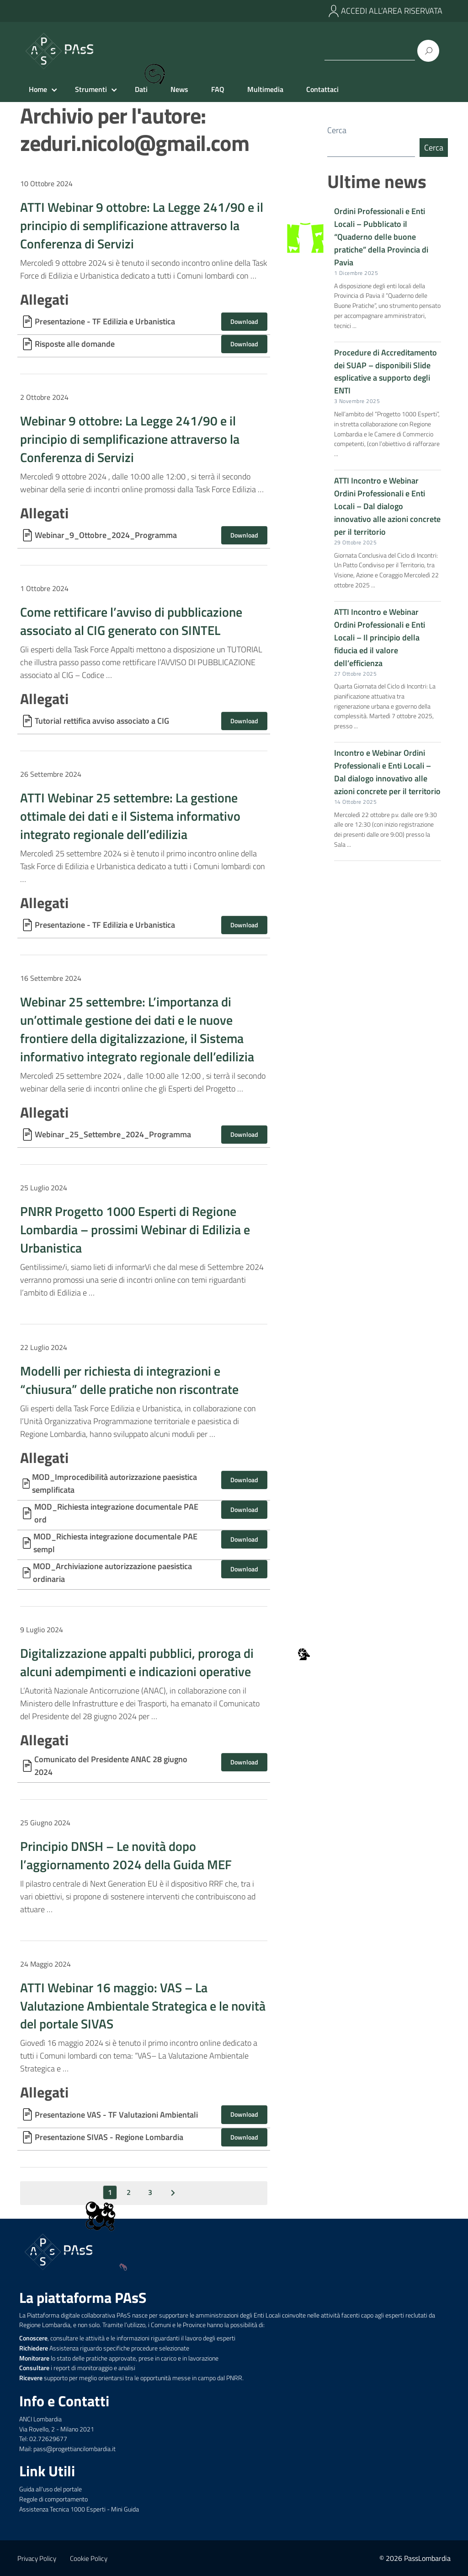  What do you see at coordinates (123, 2267) in the screenshot?
I see `launch fireball attack or fire-based ability` at bounding box center [123, 2267].